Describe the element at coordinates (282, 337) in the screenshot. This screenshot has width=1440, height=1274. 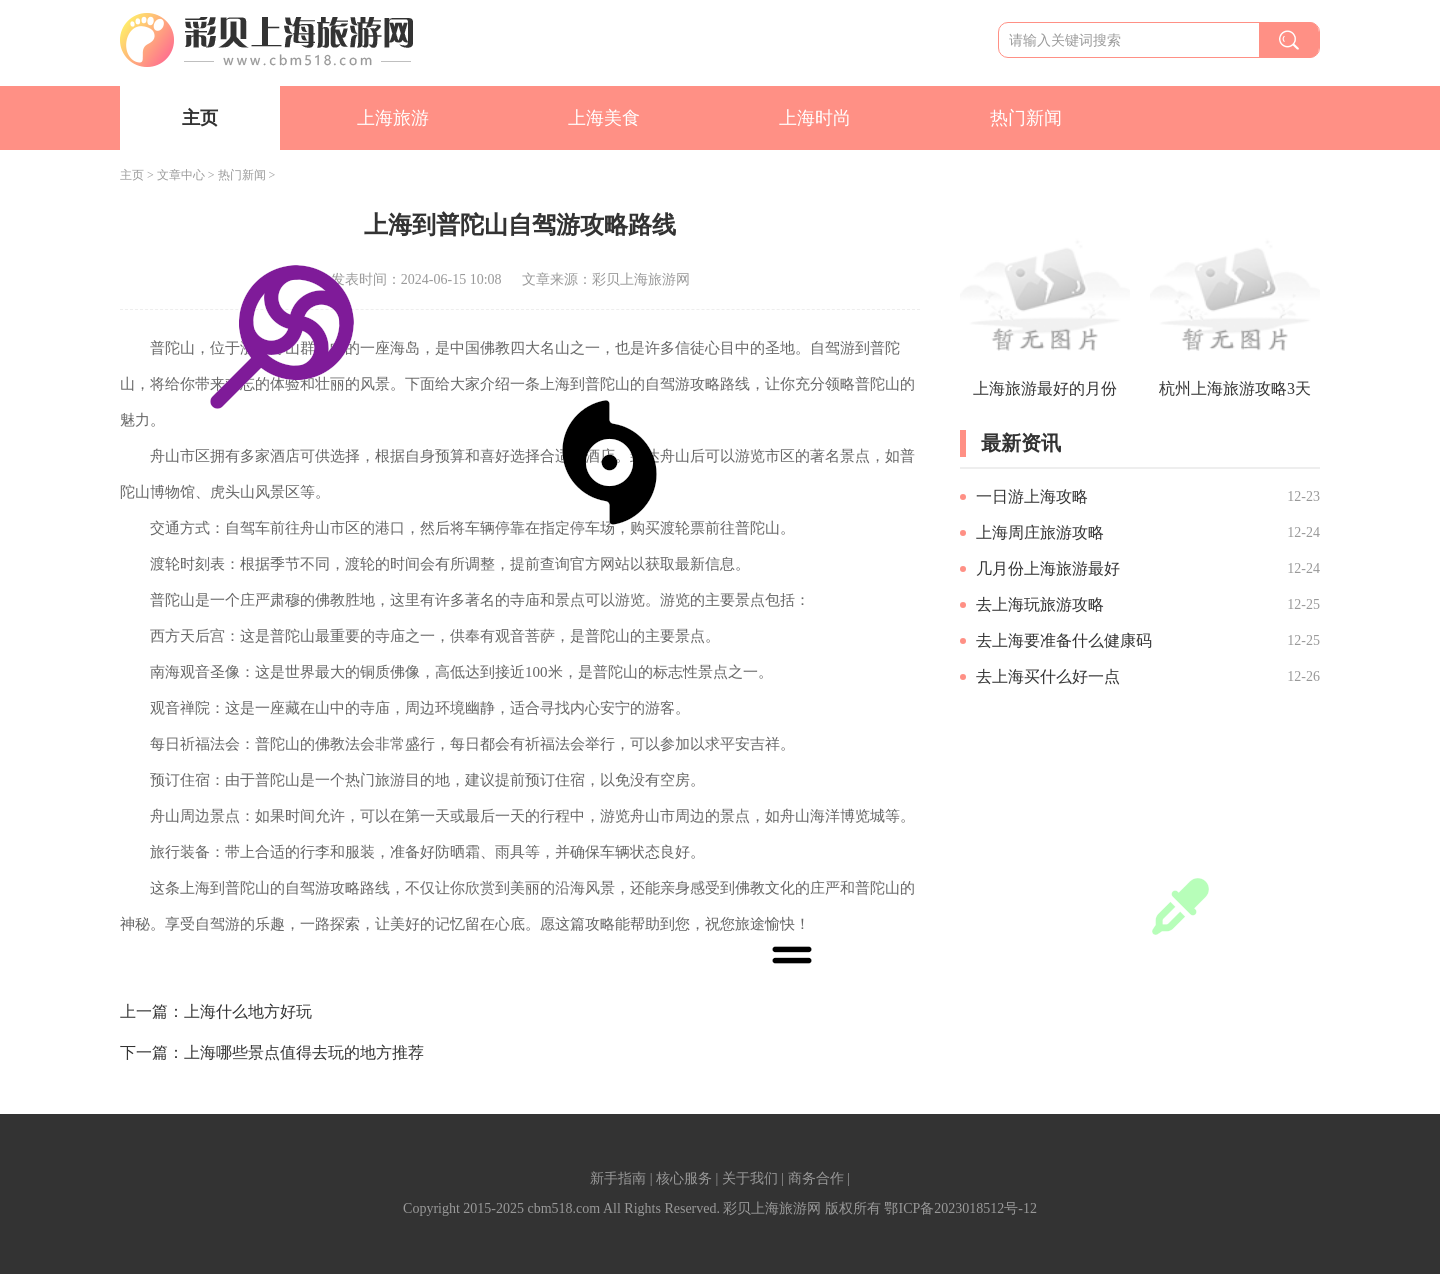
I see `access candy or sweets category` at that location.